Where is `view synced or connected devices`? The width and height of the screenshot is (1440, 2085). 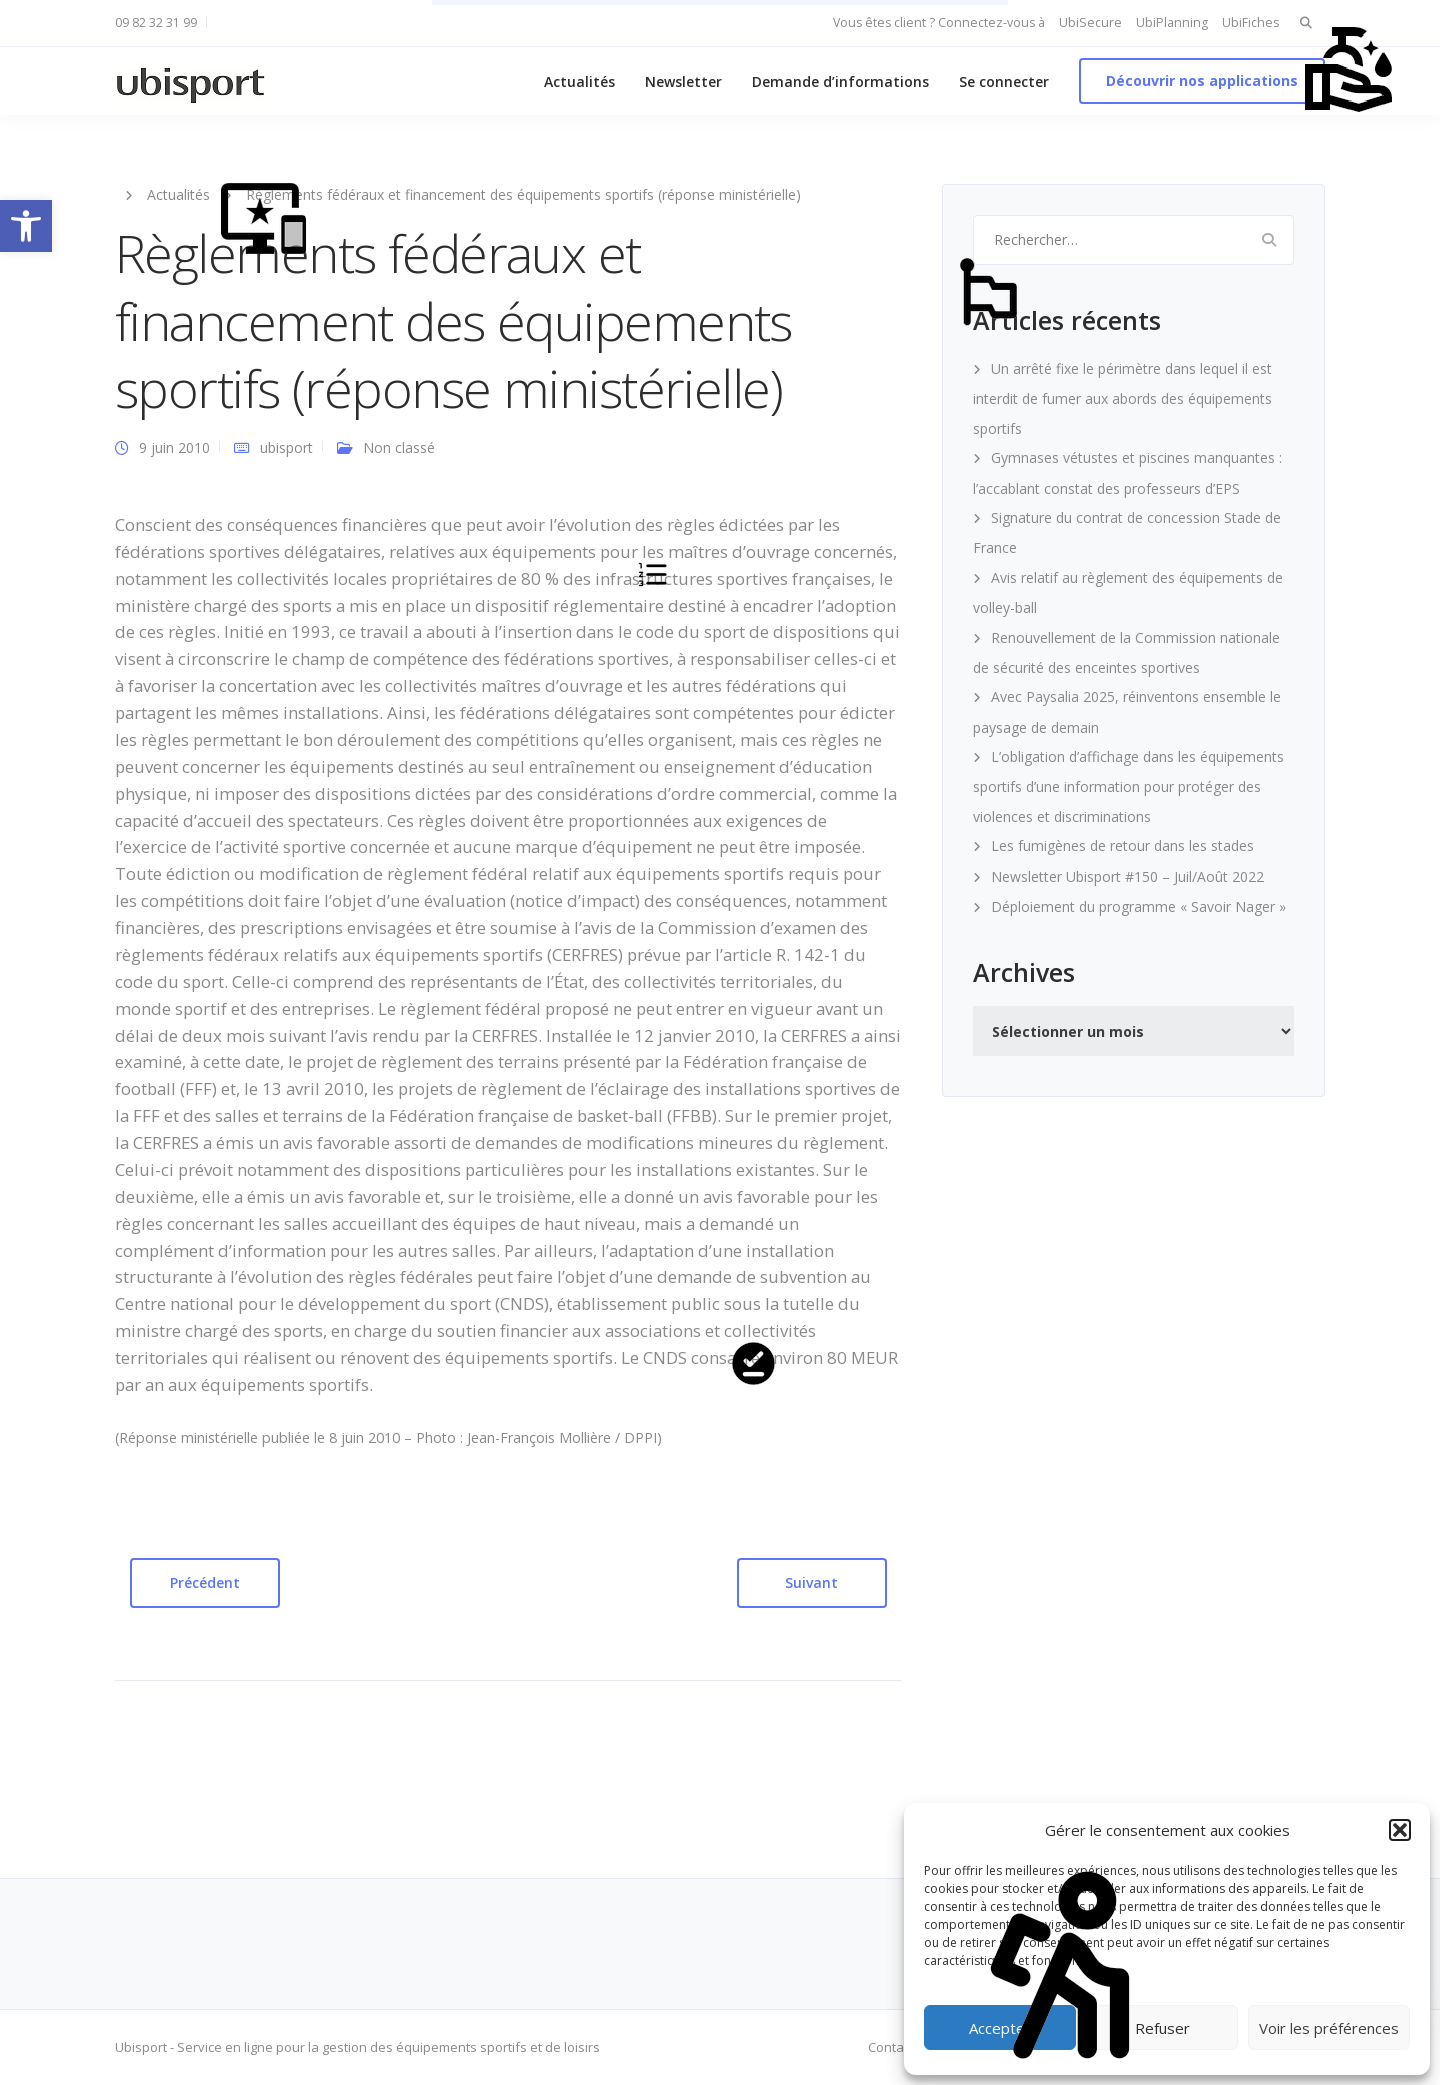 view synced or connected devices is located at coordinates (263, 218).